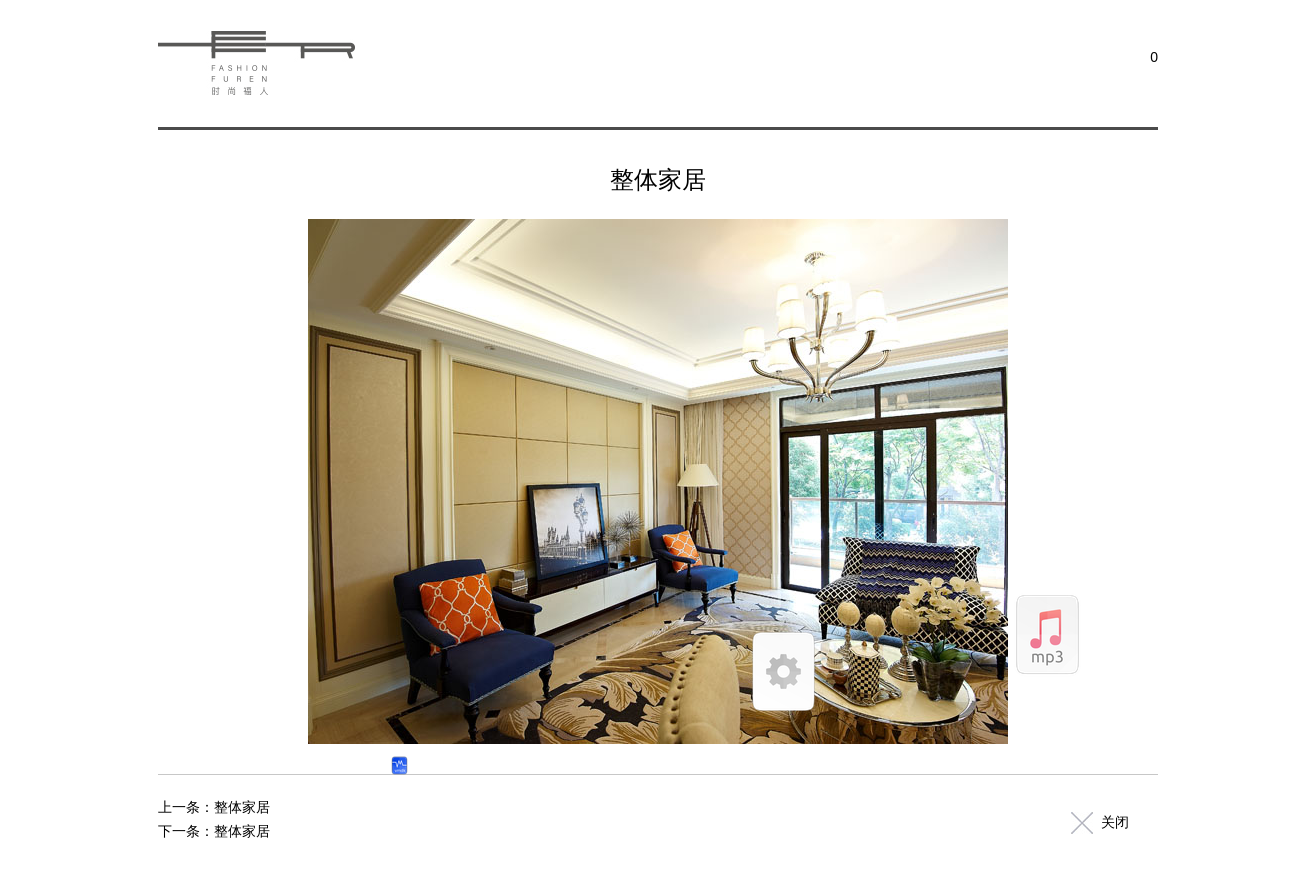 This screenshot has width=1316, height=873. What do you see at coordinates (783, 671) in the screenshot?
I see `a desktop application shortcut file` at bounding box center [783, 671].